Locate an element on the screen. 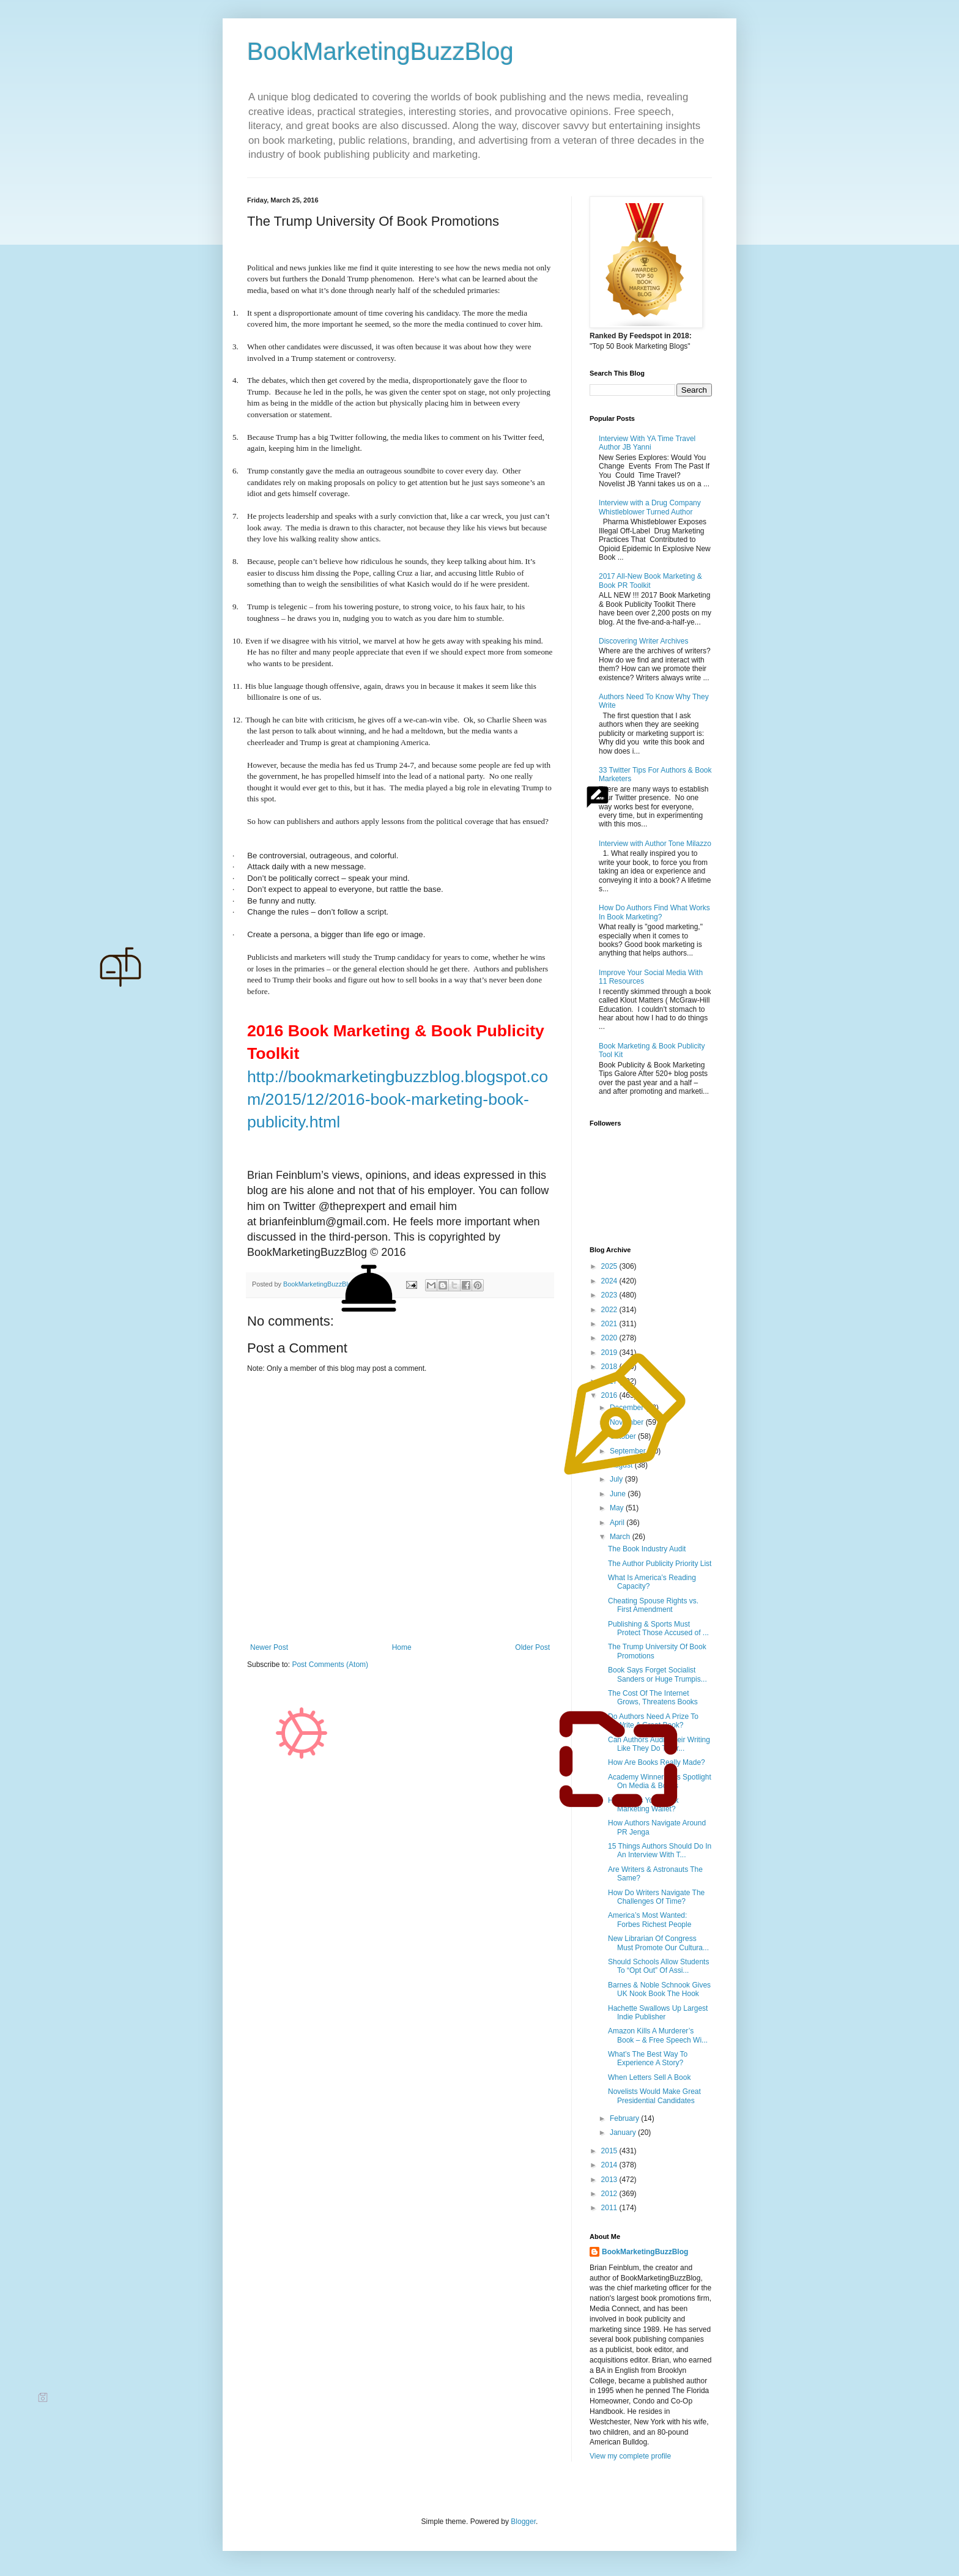 This screenshot has width=959, height=2576. save current file or document is located at coordinates (43, 2397).